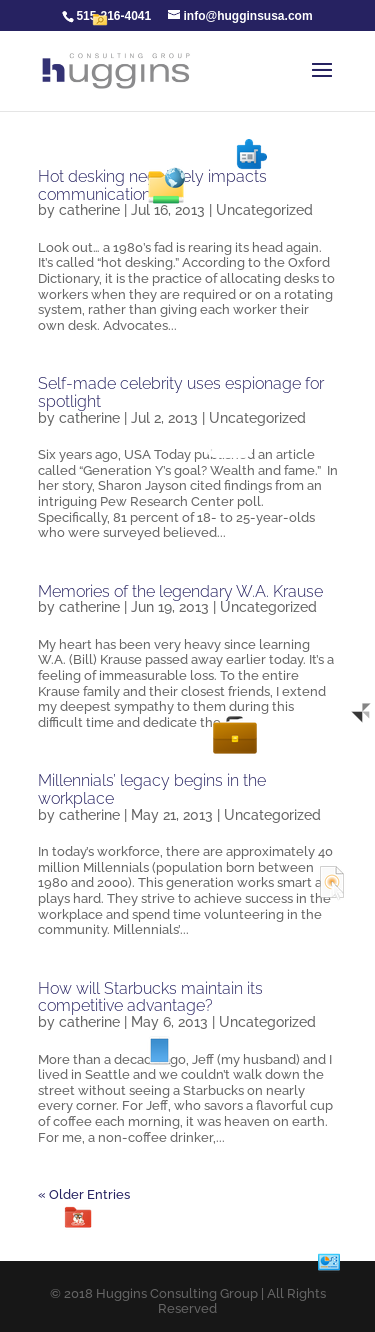 The image size is (375, 1332). I want to click on iPad Pro device connected via wifi, so click(159, 1050).